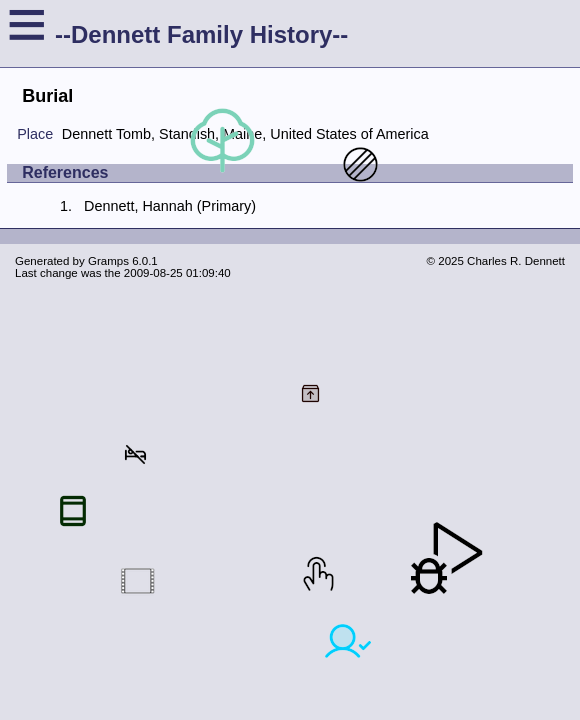 This screenshot has height=720, width=580. Describe the element at coordinates (73, 511) in the screenshot. I see `switch to tablet view` at that location.